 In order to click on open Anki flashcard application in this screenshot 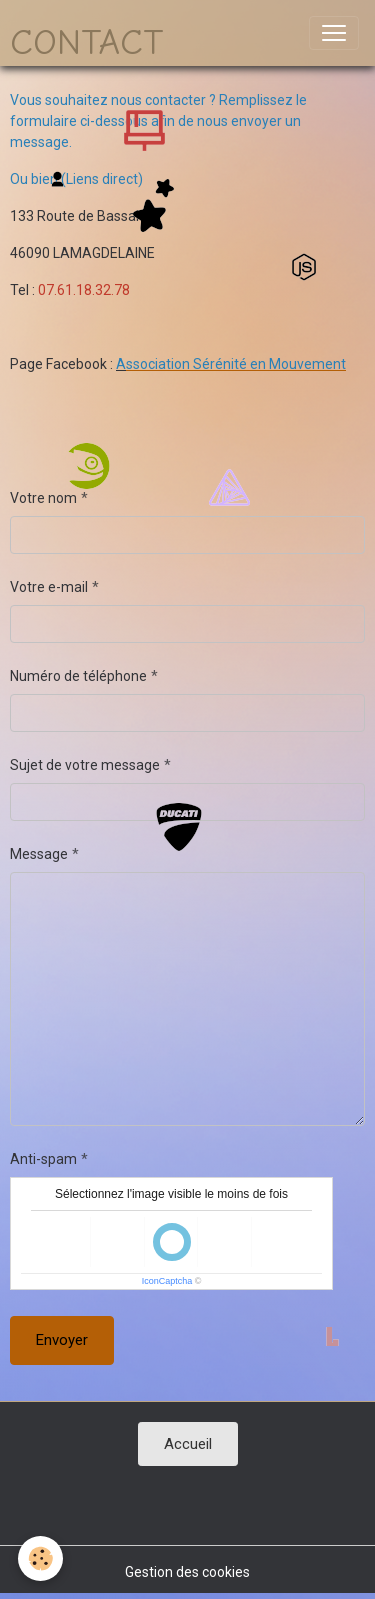, I will do `click(153, 205)`.